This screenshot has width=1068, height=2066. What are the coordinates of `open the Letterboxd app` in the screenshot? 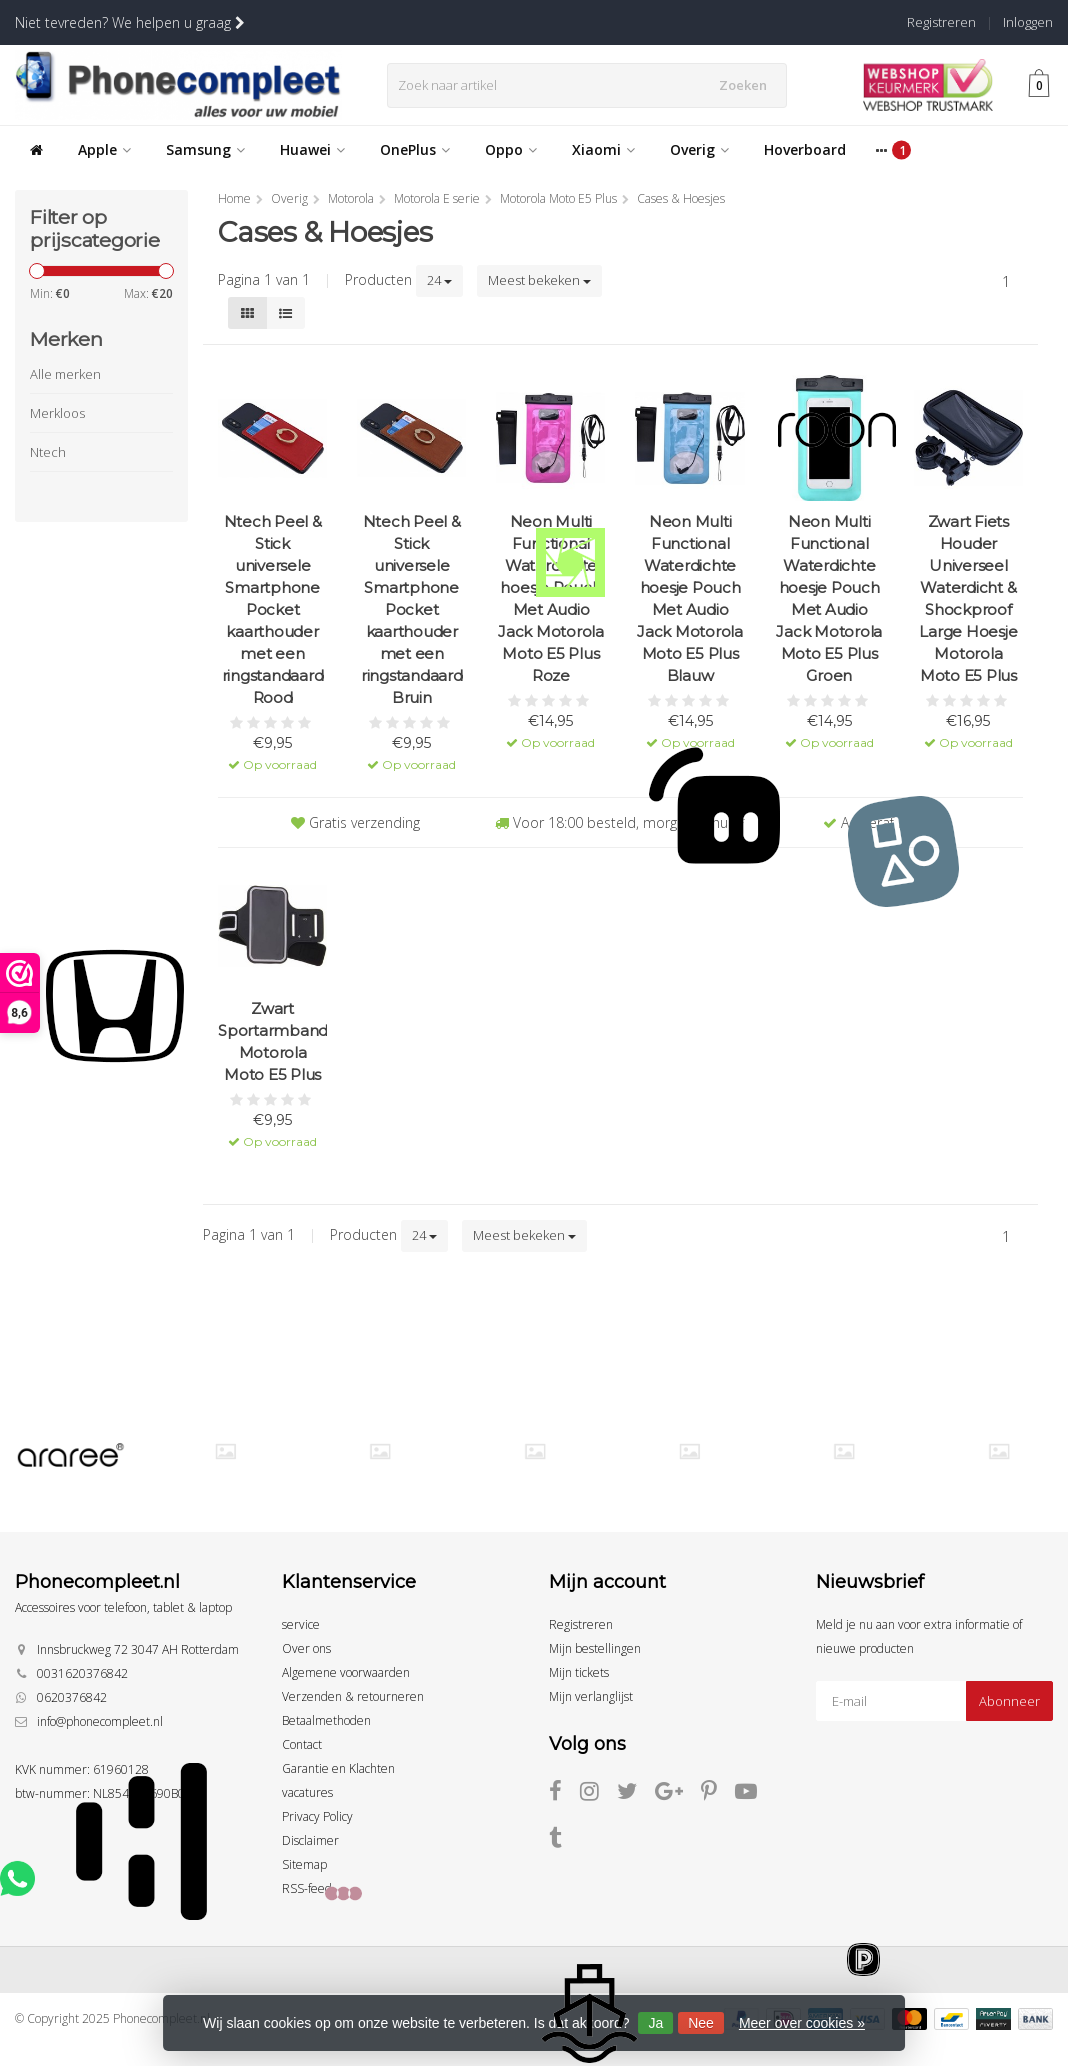 It's located at (343, 1893).